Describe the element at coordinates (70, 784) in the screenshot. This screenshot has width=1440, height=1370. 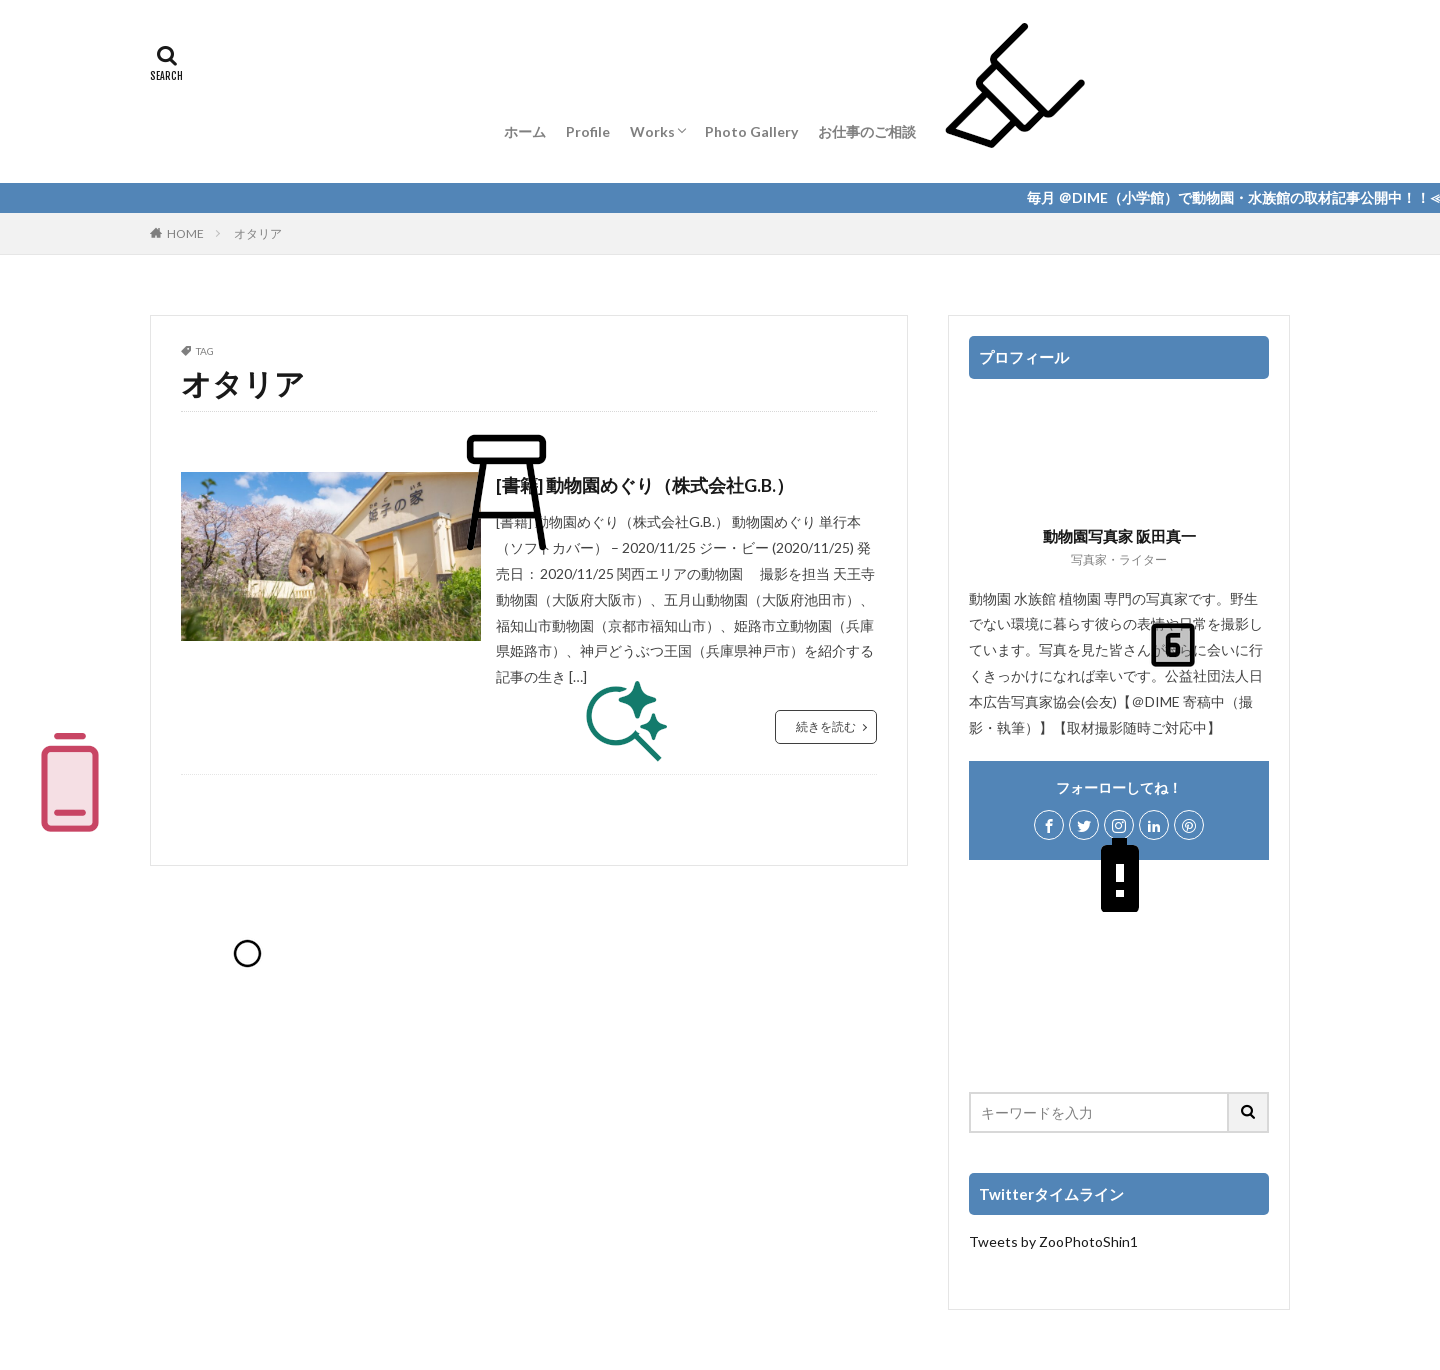
I see `indicates low battery level` at that location.